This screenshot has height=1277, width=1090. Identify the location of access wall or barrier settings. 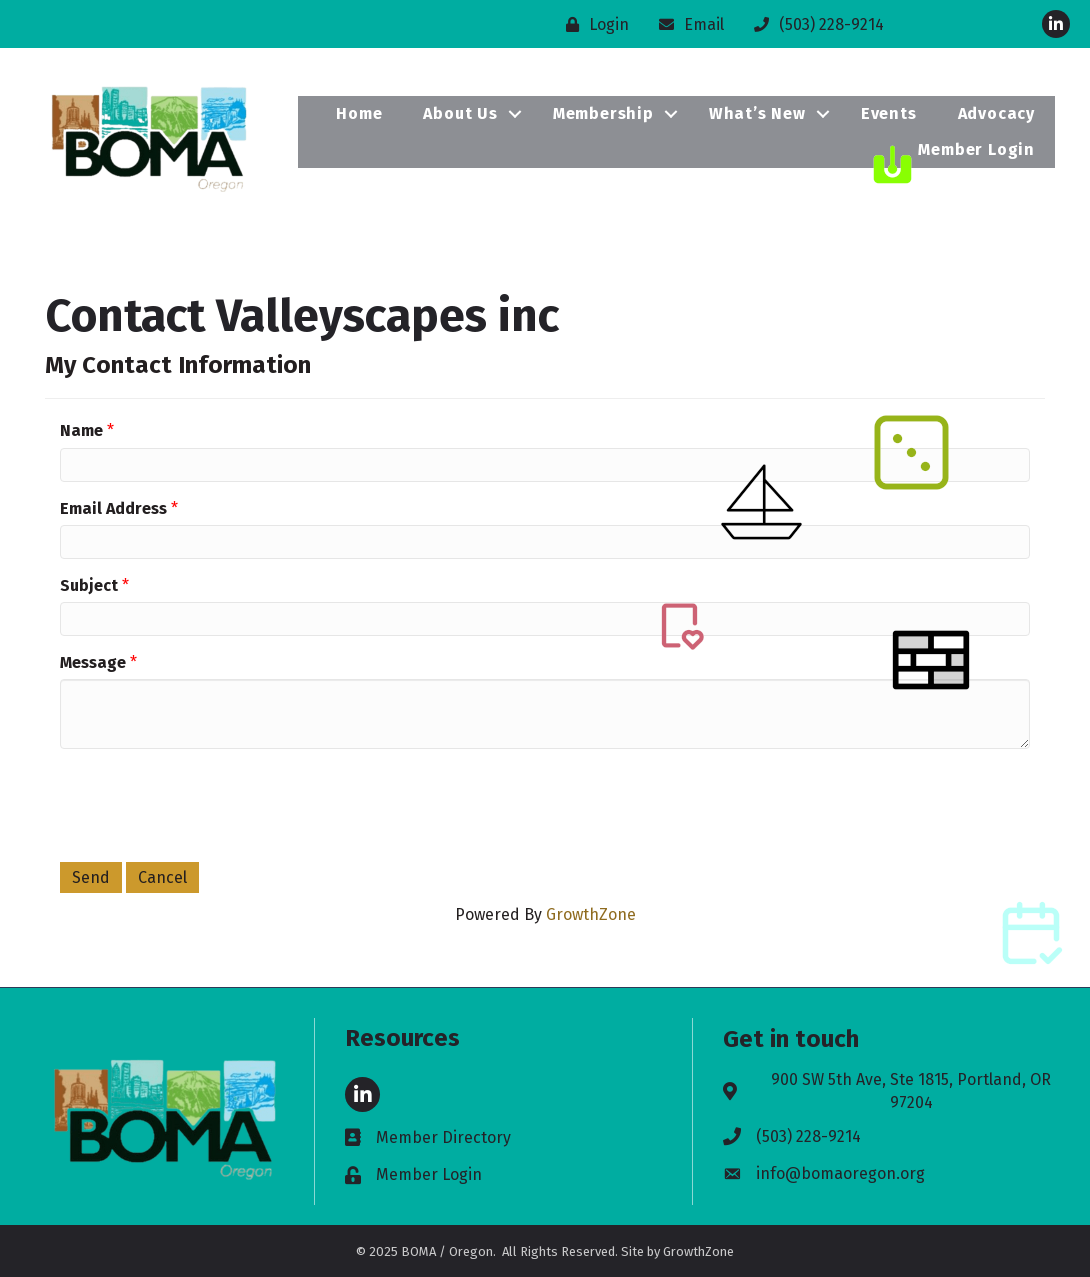
(931, 660).